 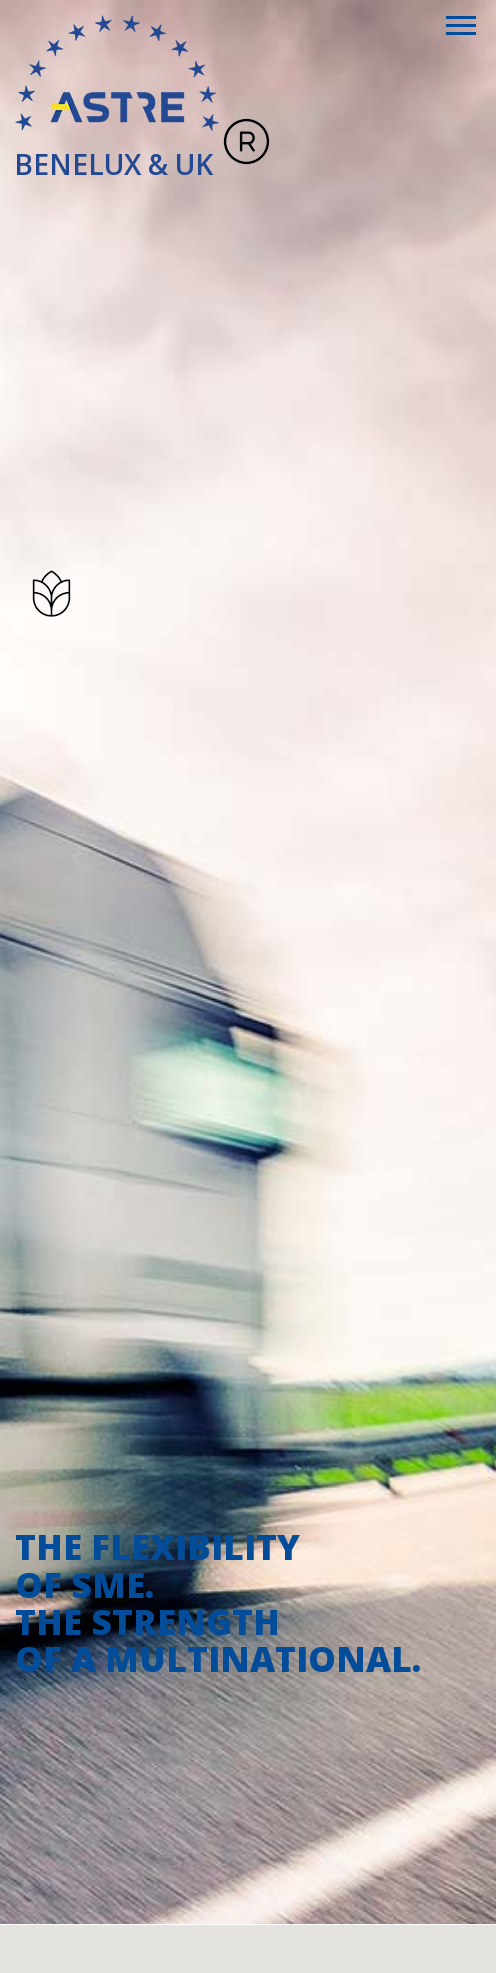 What do you see at coordinates (51, 594) in the screenshot?
I see `indicates grain or wheat content in food items` at bounding box center [51, 594].